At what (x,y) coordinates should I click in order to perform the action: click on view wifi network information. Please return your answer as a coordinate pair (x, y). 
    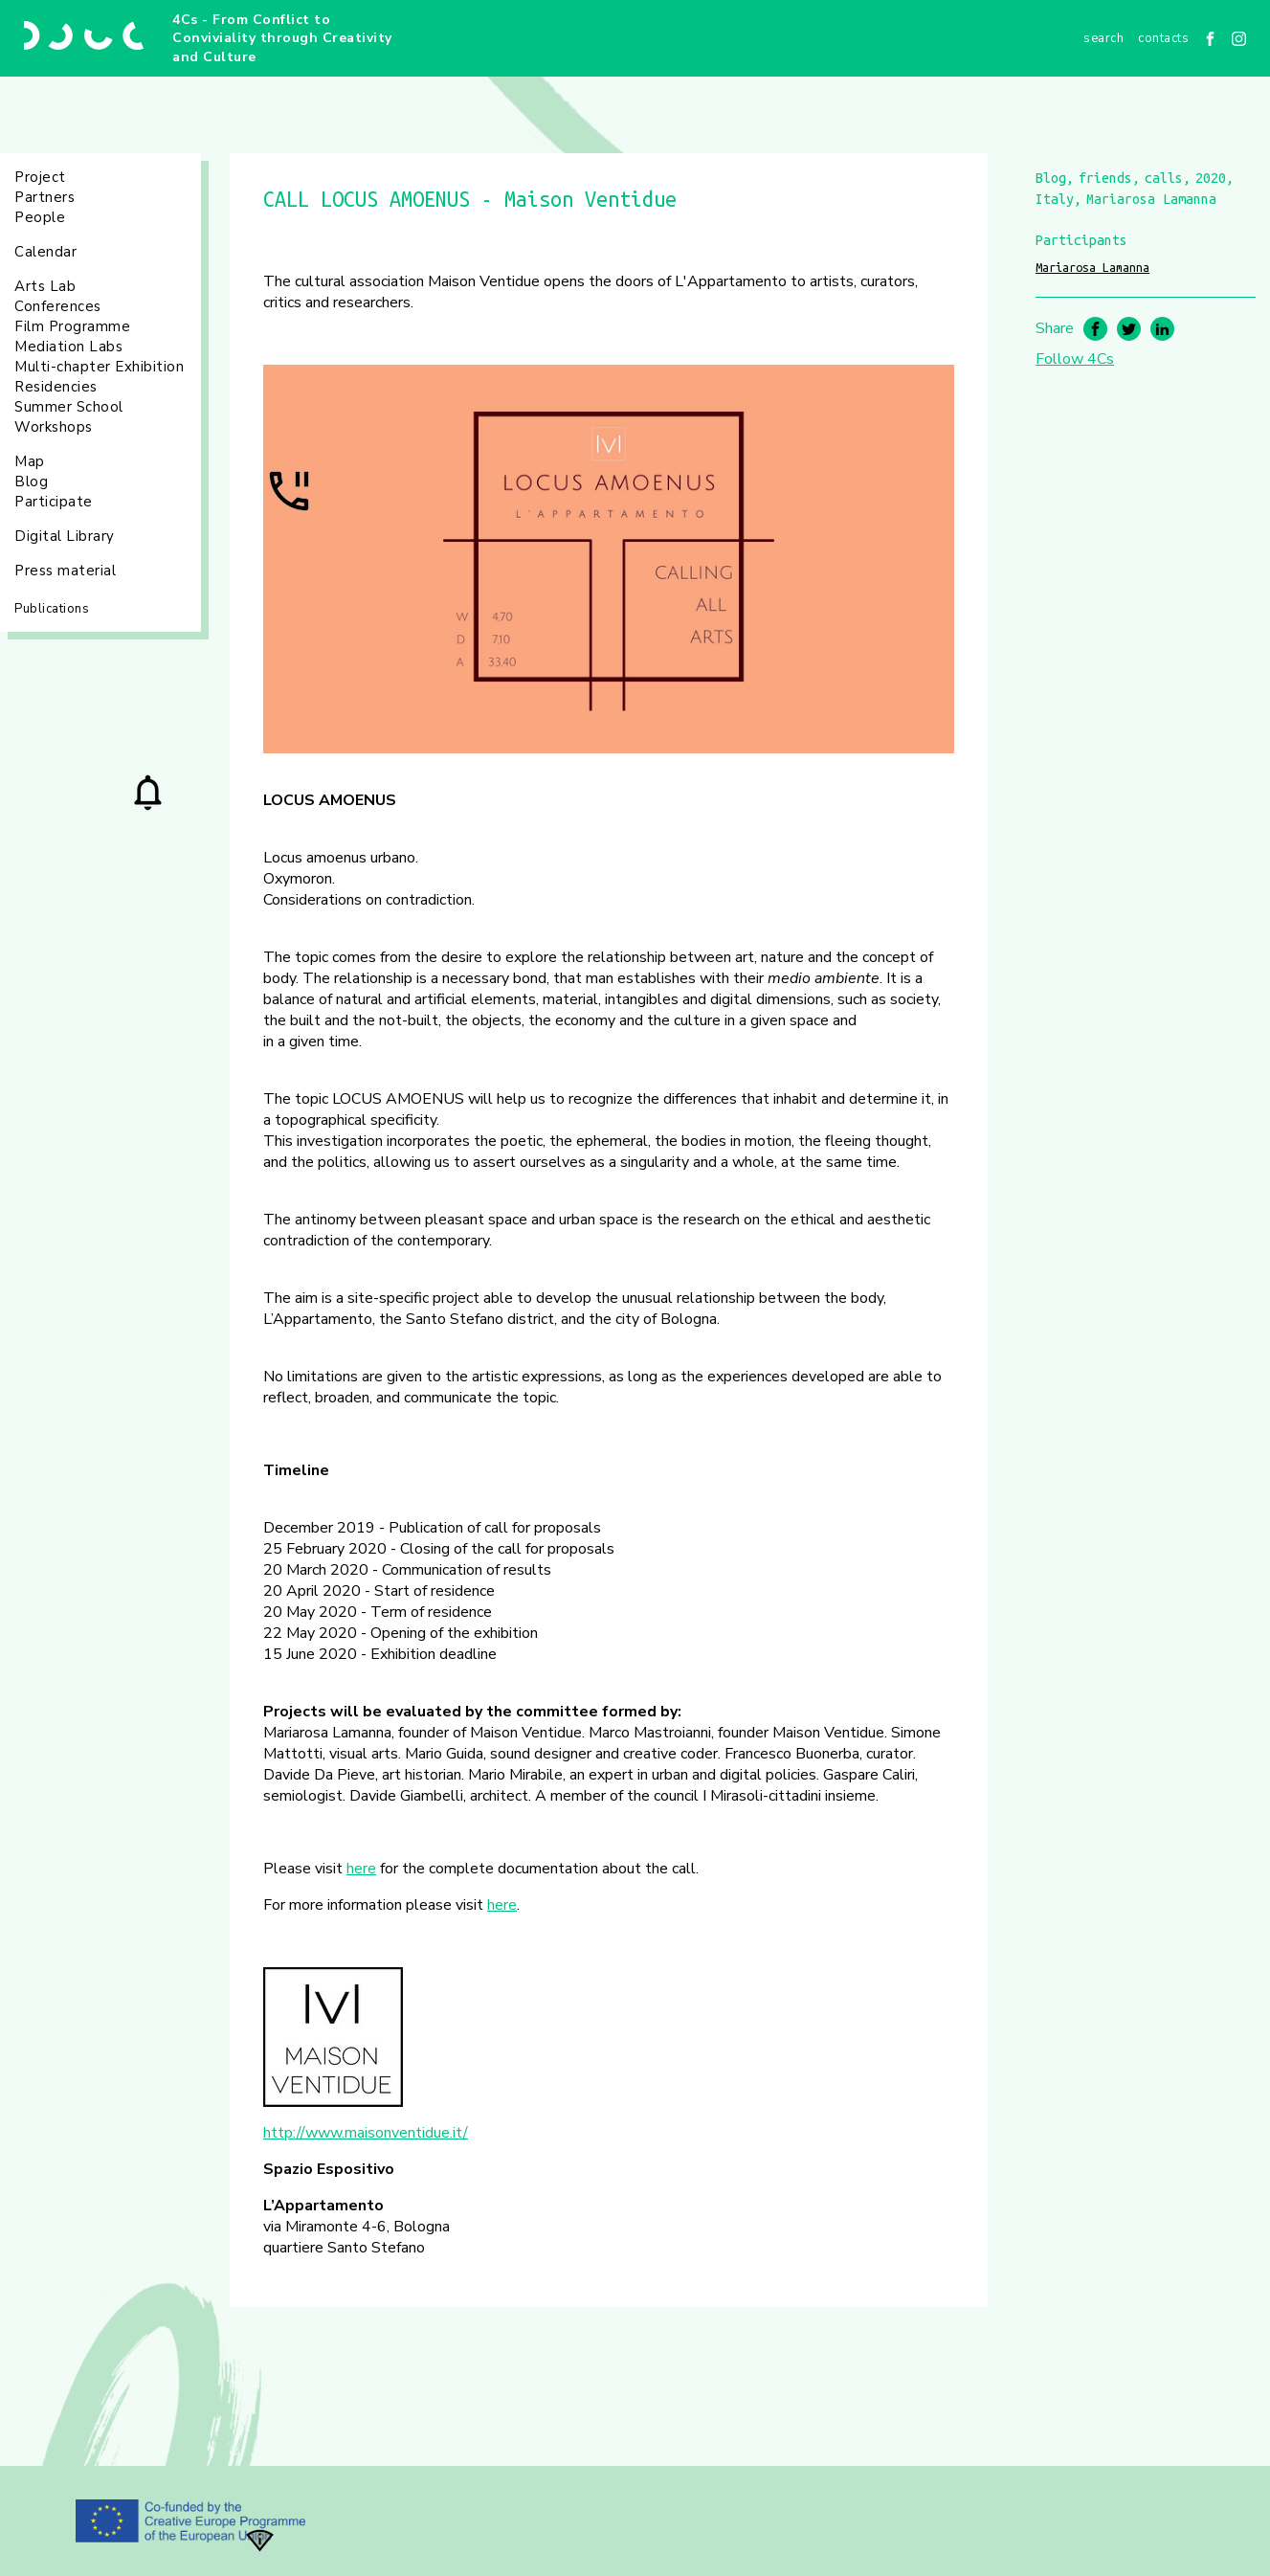
    Looking at the image, I should click on (259, 2540).